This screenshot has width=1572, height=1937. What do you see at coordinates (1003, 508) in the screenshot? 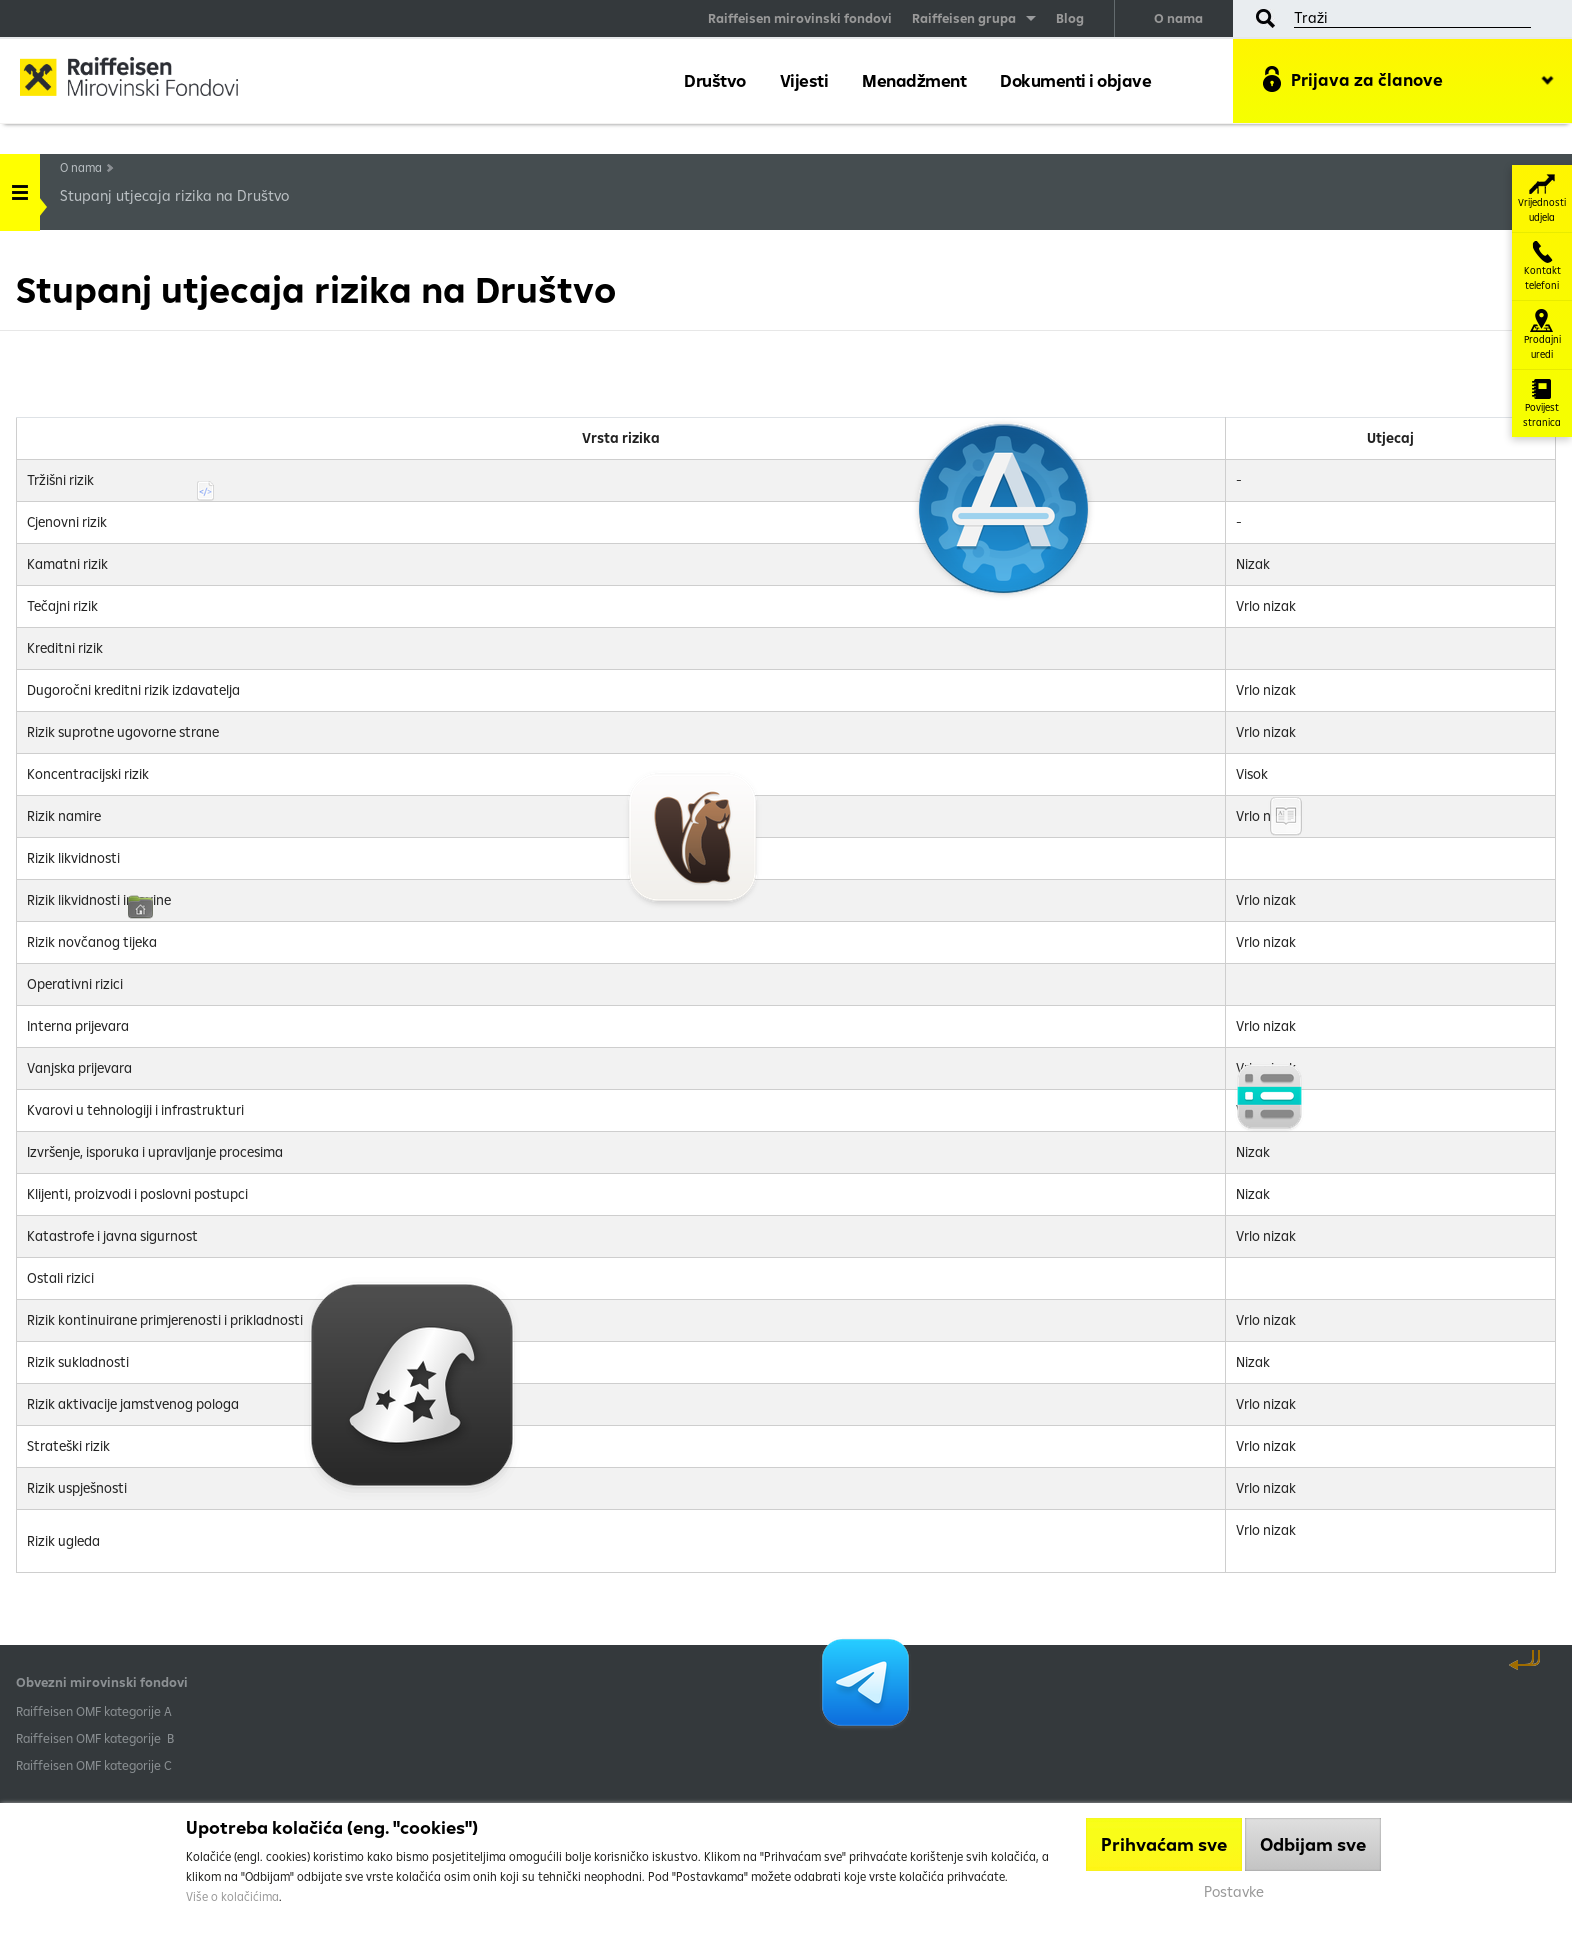
I see `open software properties or driver settings` at bounding box center [1003, 508].